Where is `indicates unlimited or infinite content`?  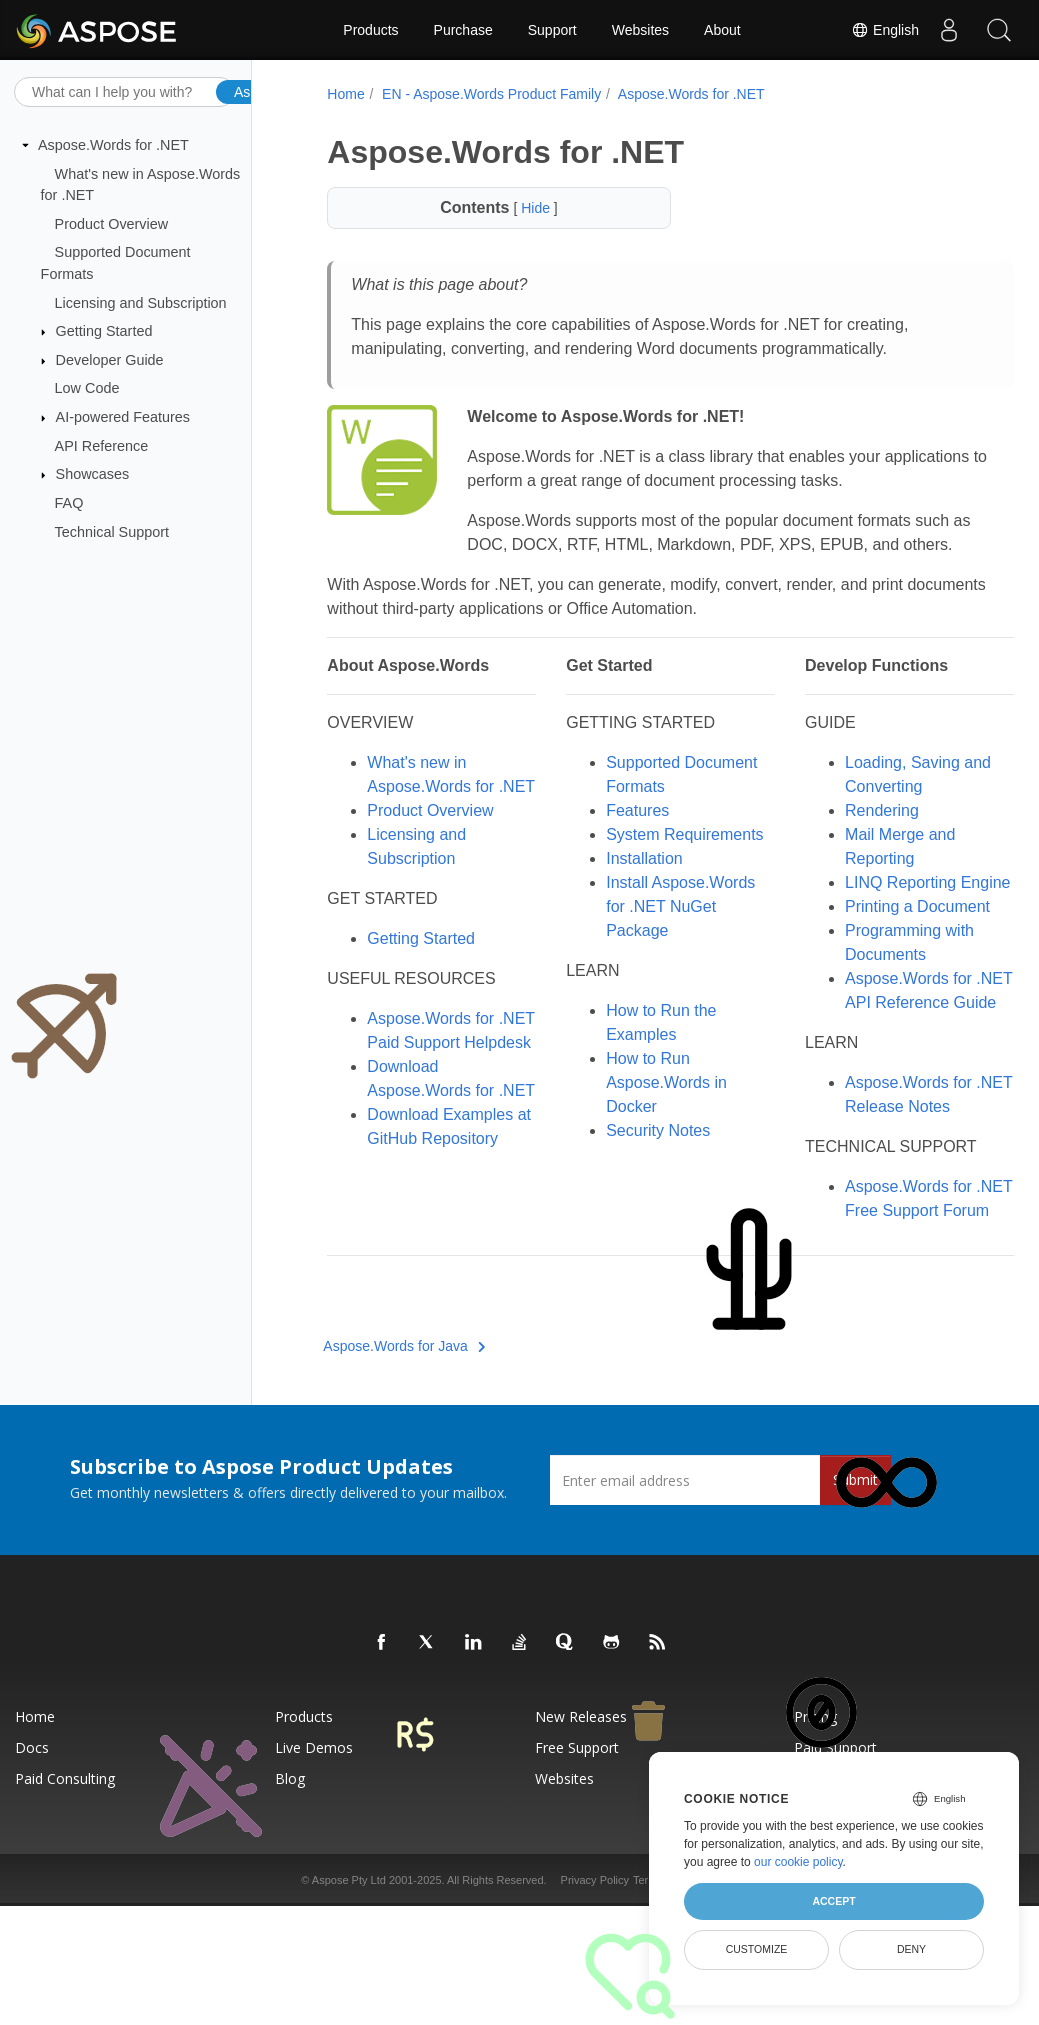 indicates unlimited or infinite content is located at coordinates (886, 1482).